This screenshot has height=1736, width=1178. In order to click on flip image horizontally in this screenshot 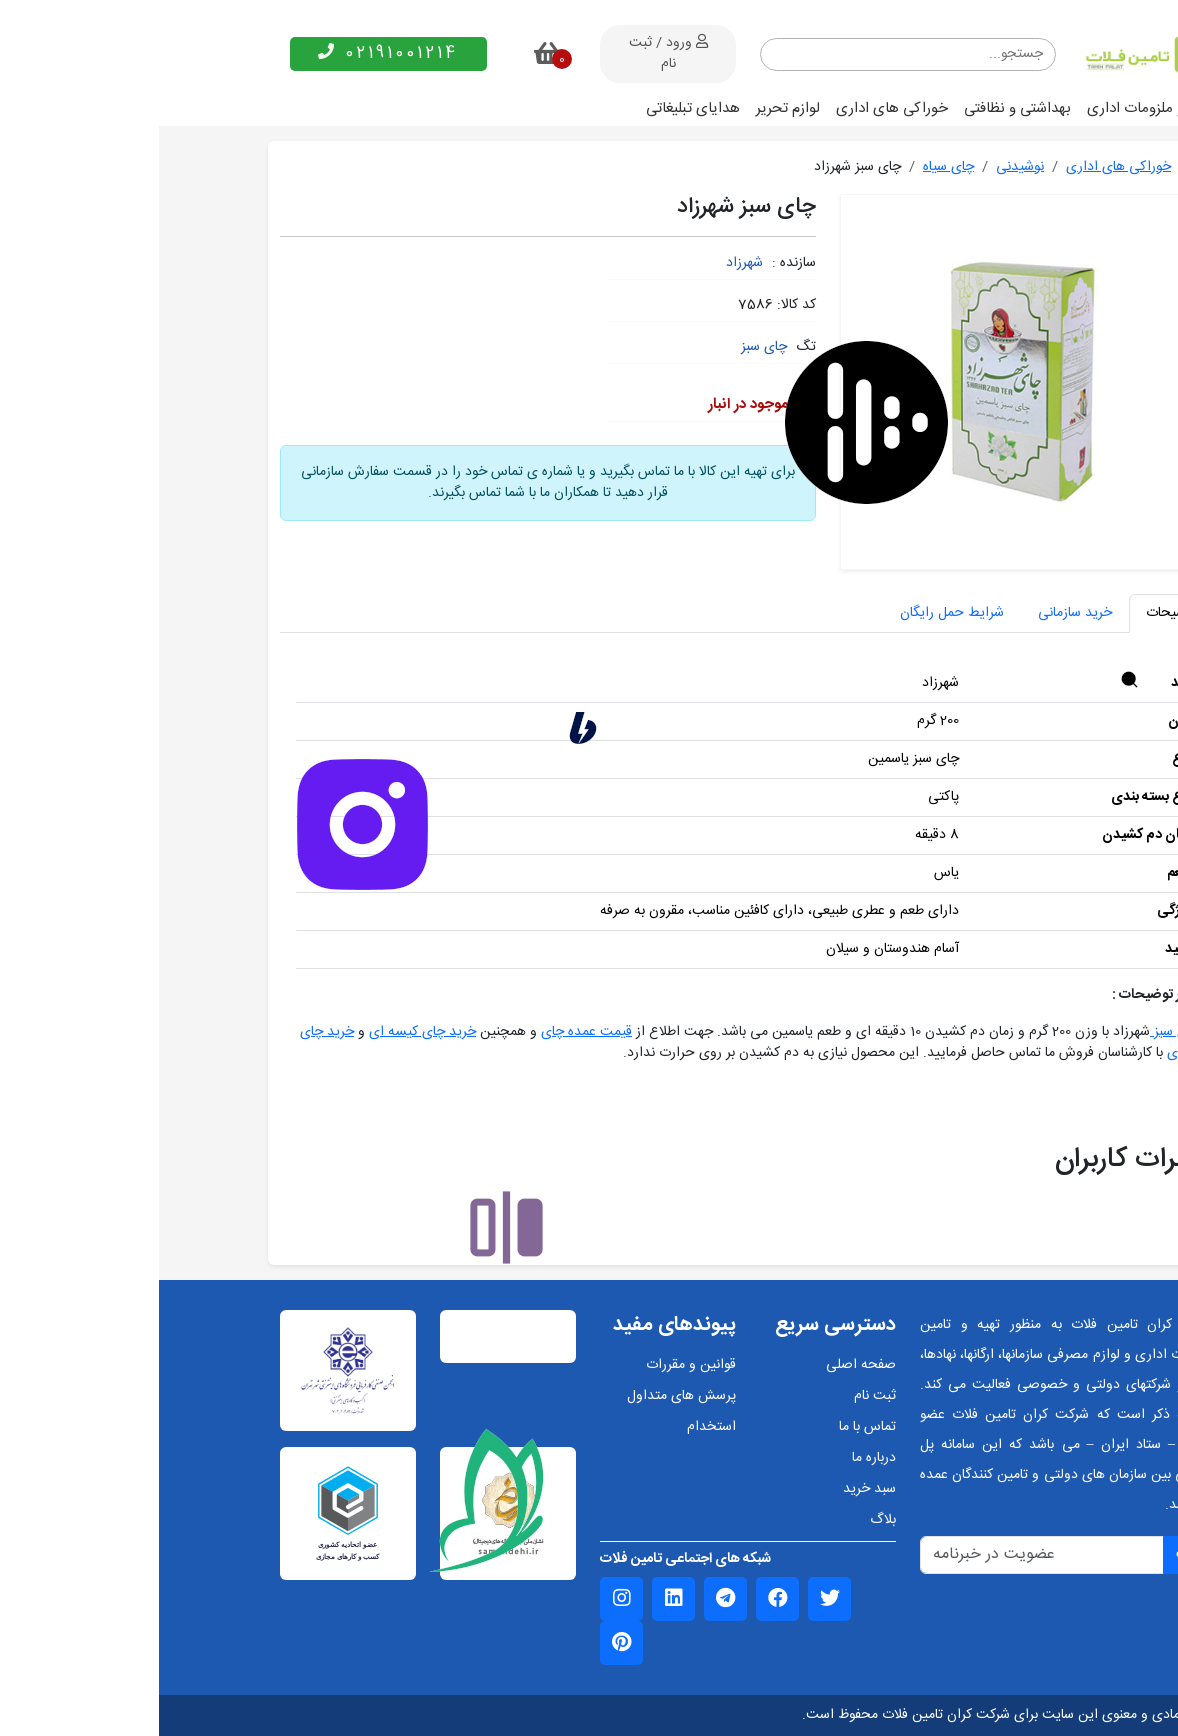, I will do `click(506, 1227)`.